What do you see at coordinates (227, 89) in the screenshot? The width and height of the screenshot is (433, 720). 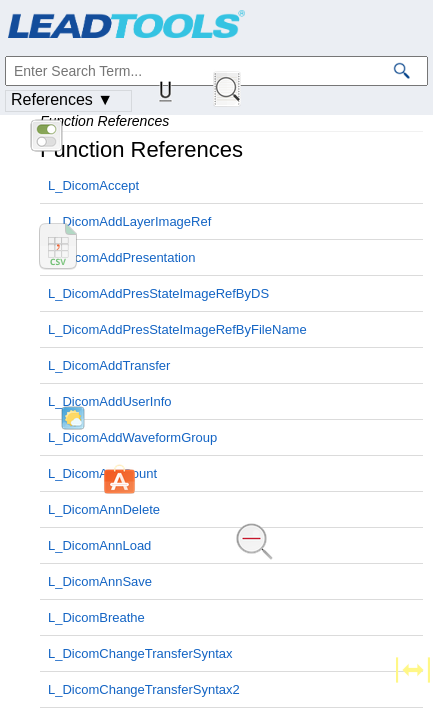 I see `open system log viewer` at bounding box center [227, 89].